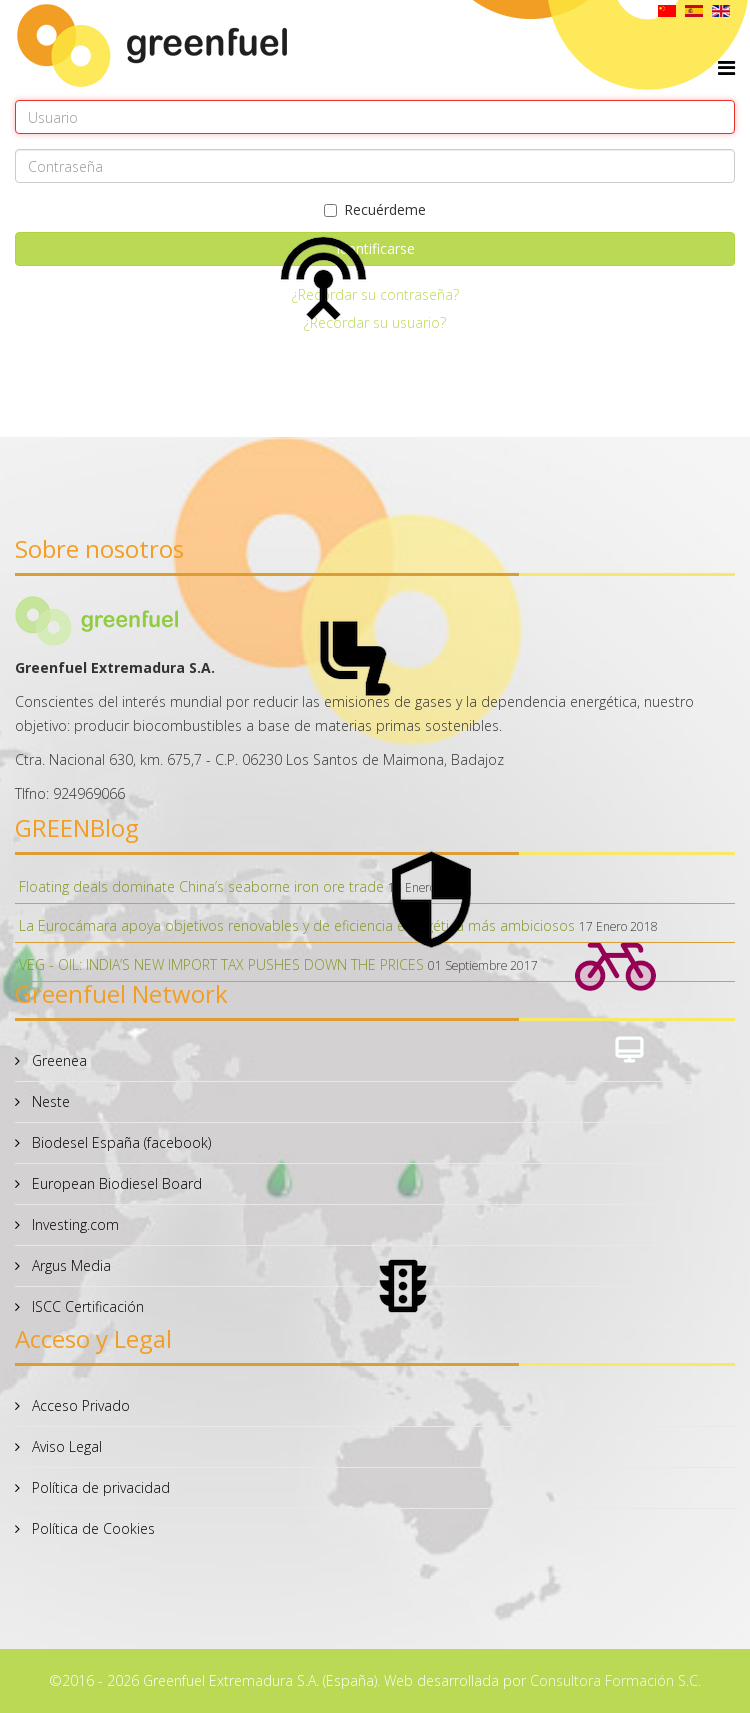 The height and width of the screenshot is (1713, 750). What do you see at coordinates (431, 899) in the screenshot?
I see `access security settings` at bounding box center [431, 899].